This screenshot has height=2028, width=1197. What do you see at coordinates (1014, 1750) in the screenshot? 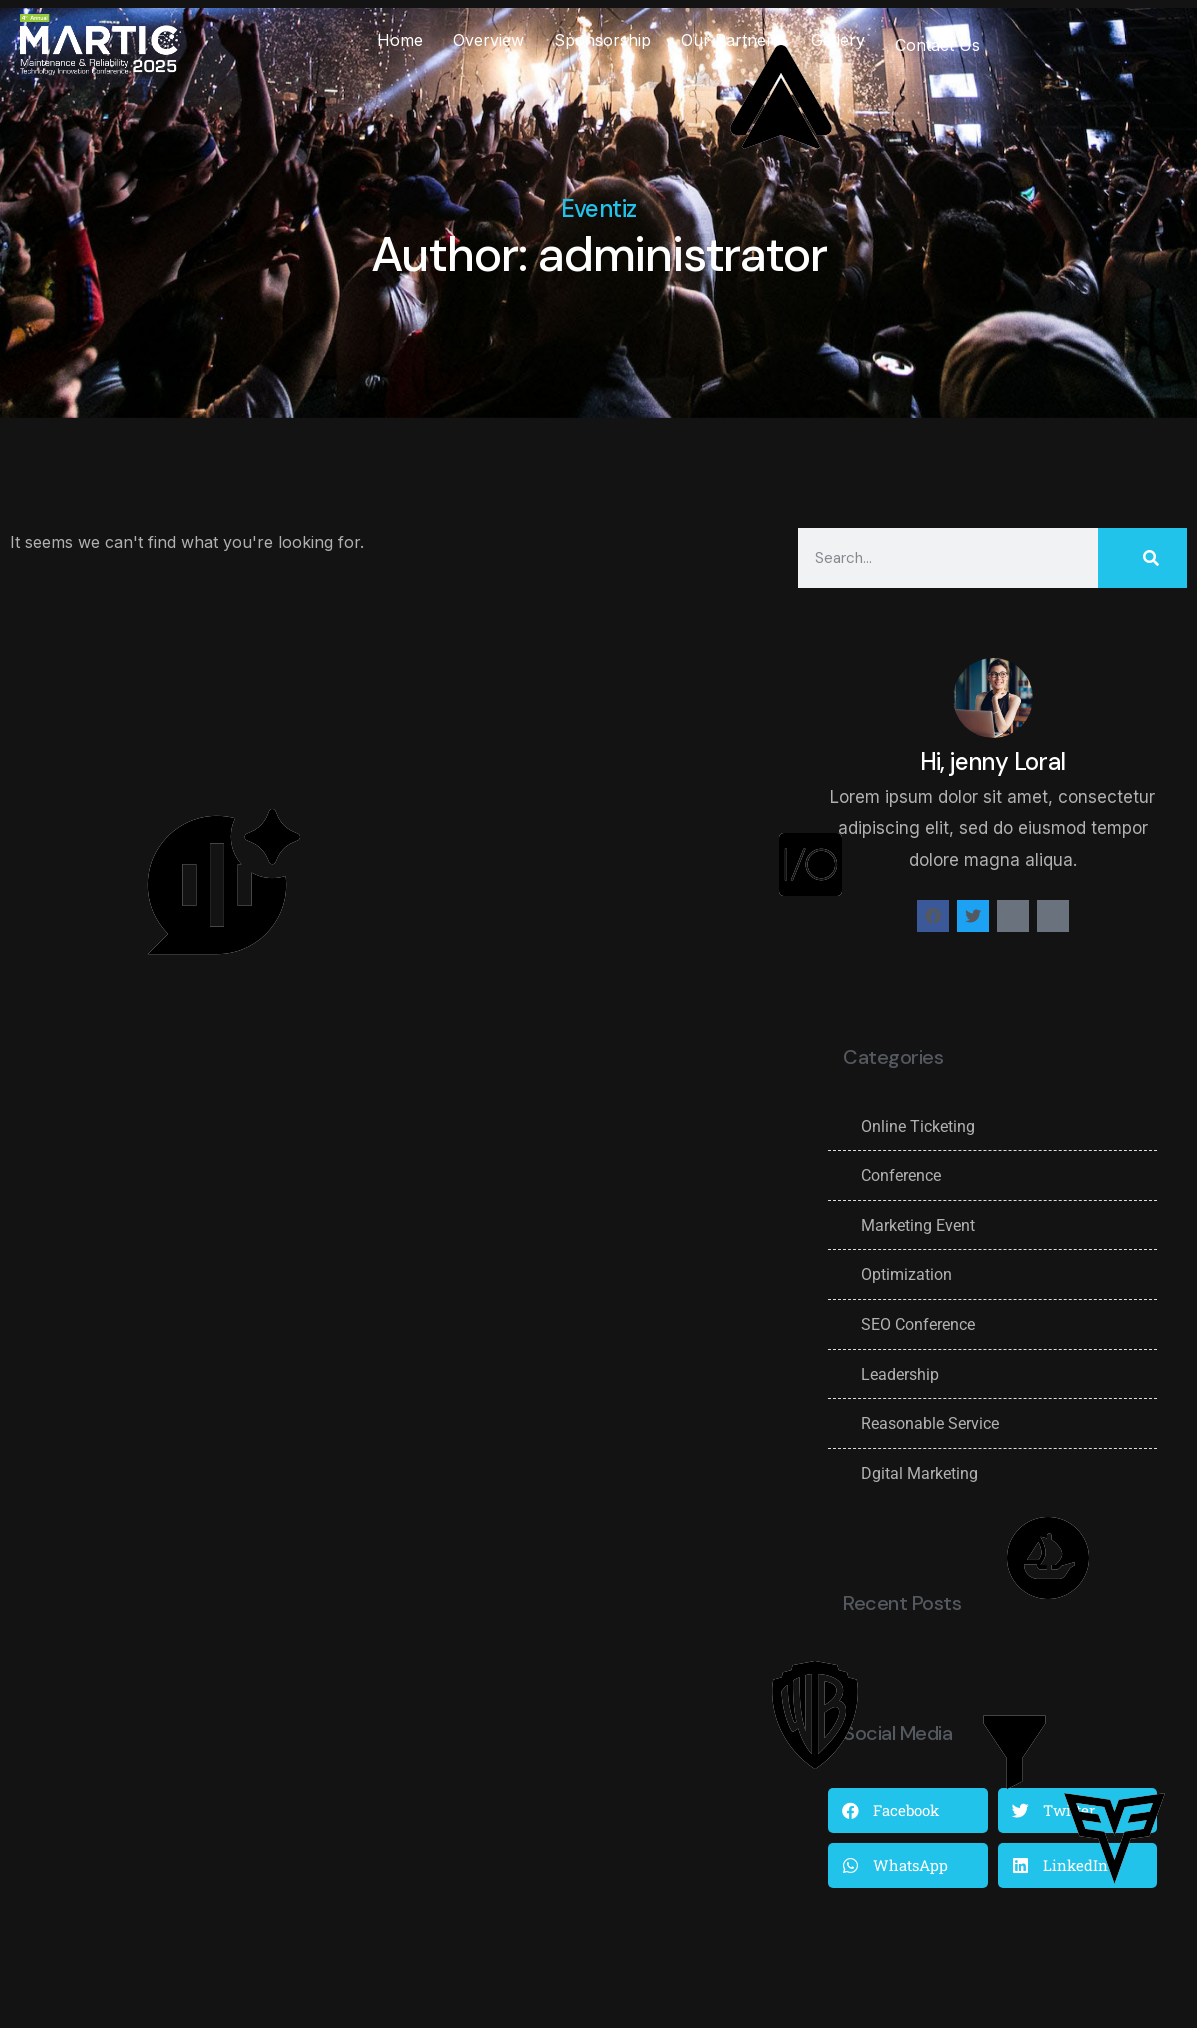
I see `filter or sort content` at bounding box center [1014, 1750].